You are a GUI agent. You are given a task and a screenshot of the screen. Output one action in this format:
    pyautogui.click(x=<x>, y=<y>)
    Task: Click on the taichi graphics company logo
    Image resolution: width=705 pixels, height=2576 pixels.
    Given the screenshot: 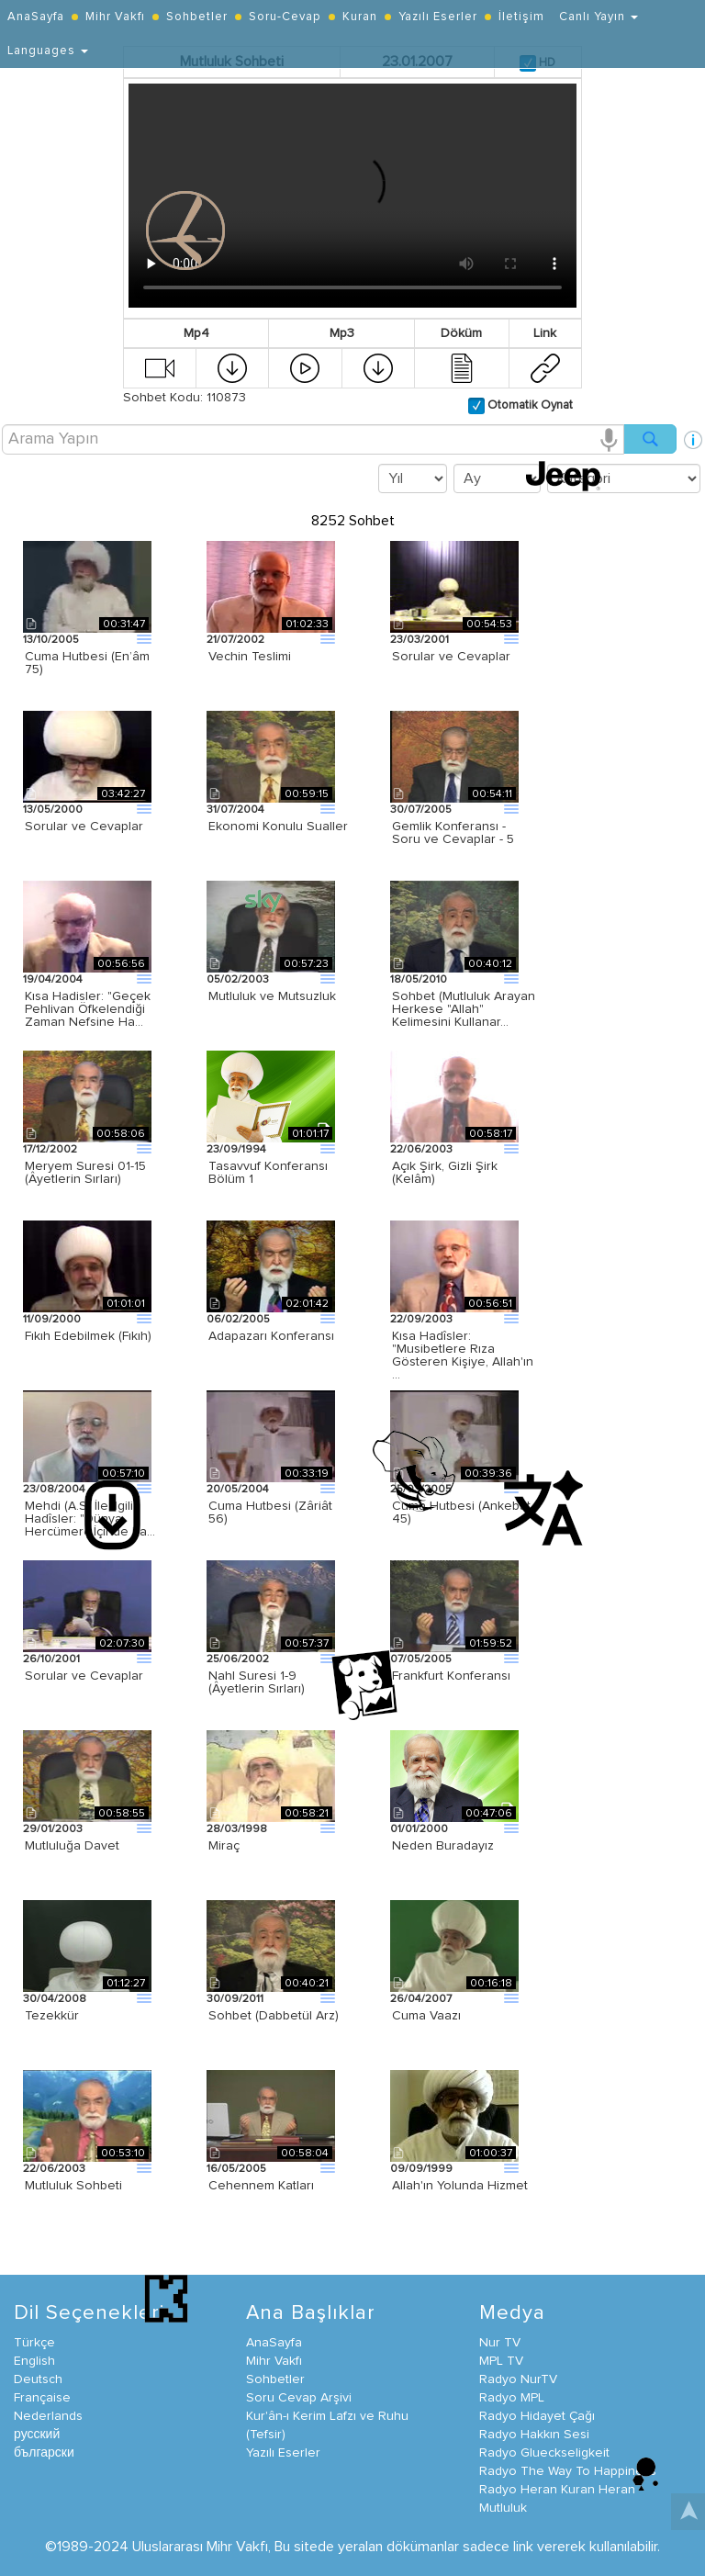 What is the action you would take?
    pyautogui.click(x=645, y=2474)
    